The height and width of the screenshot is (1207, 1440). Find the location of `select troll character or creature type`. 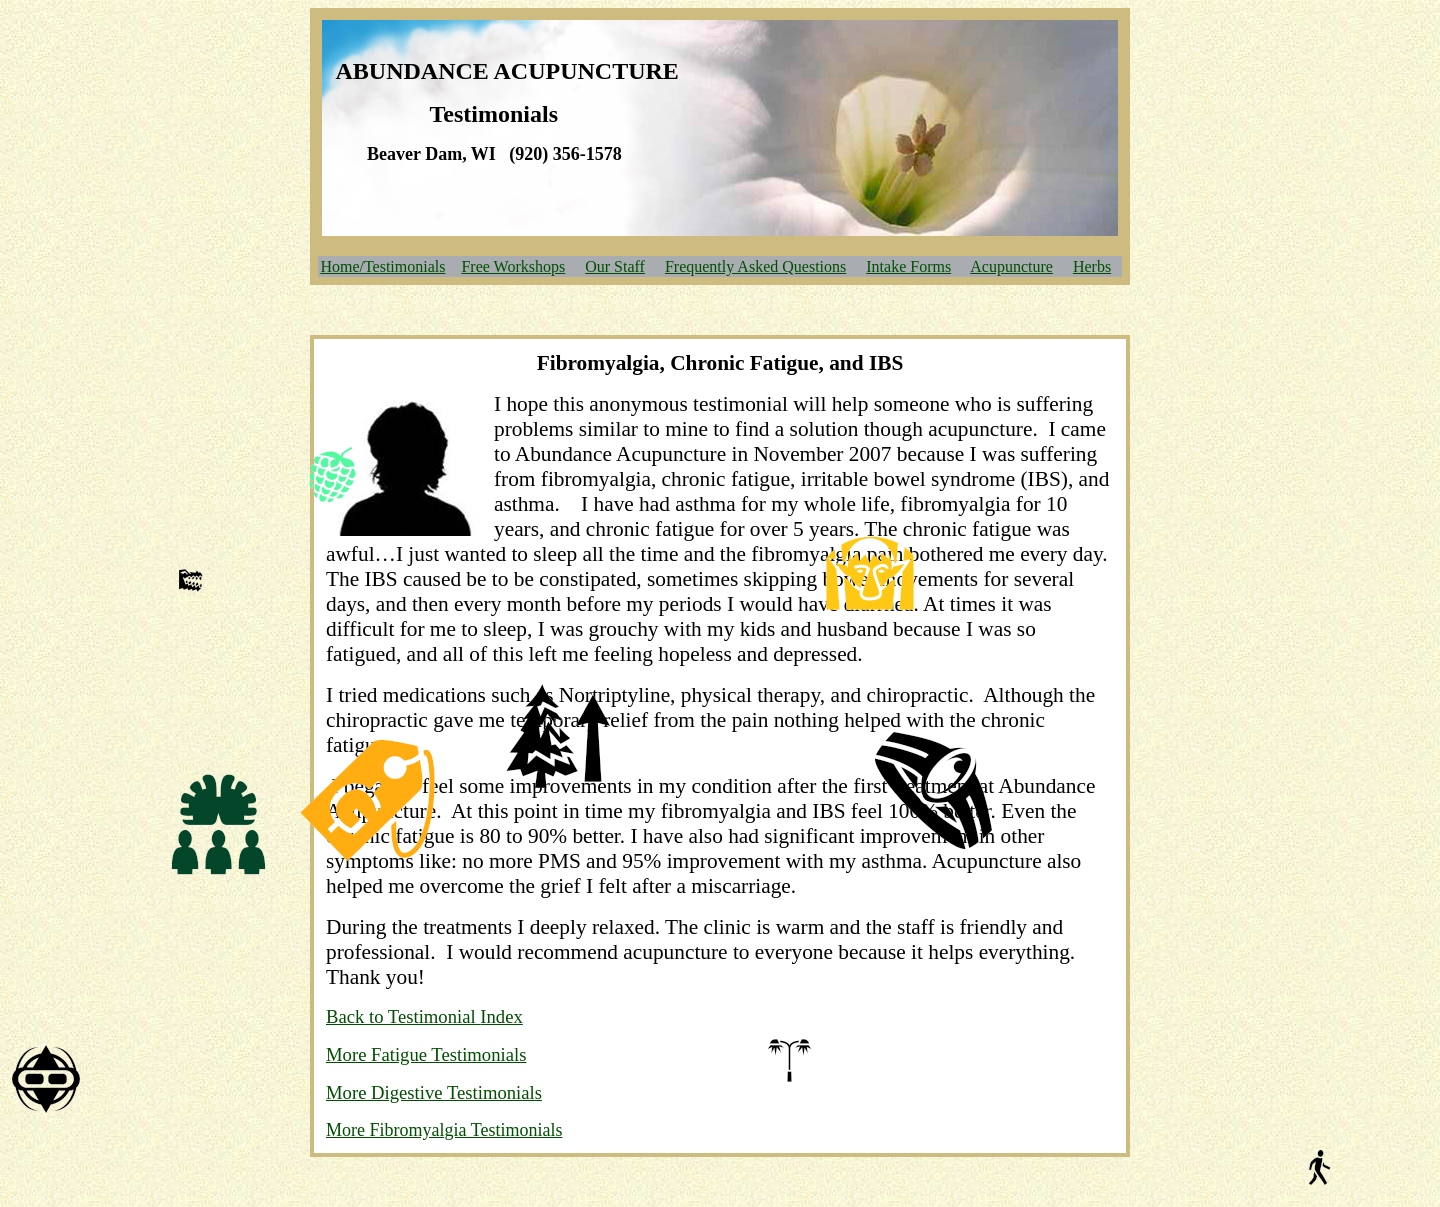

select troll character or creature type is located at coordinates (870, 566).